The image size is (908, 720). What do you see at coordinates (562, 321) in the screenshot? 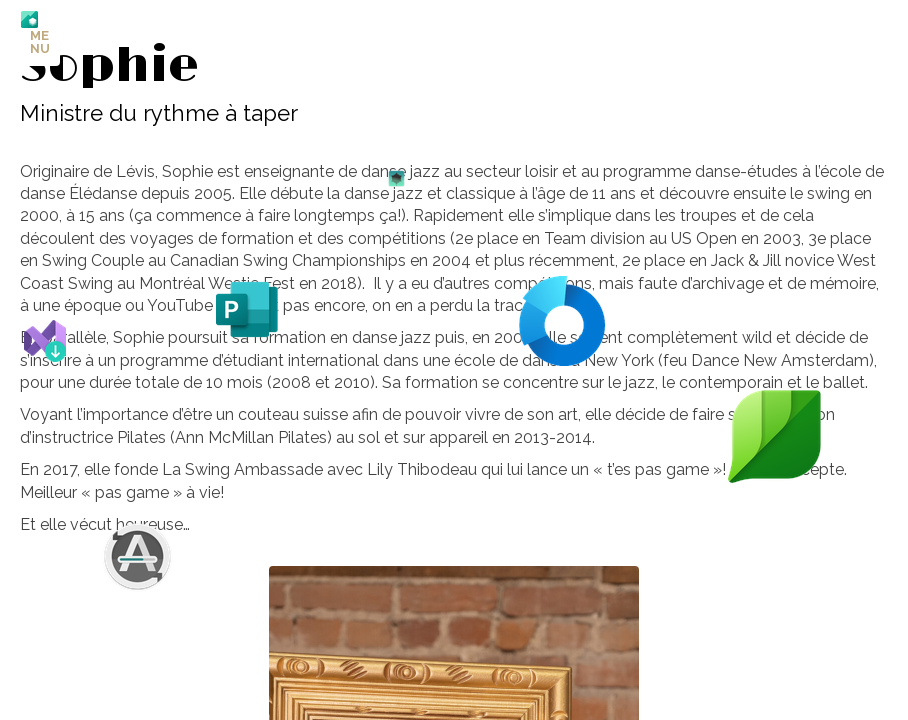
I see `open the pricing app` at bounding box center [562, 321].